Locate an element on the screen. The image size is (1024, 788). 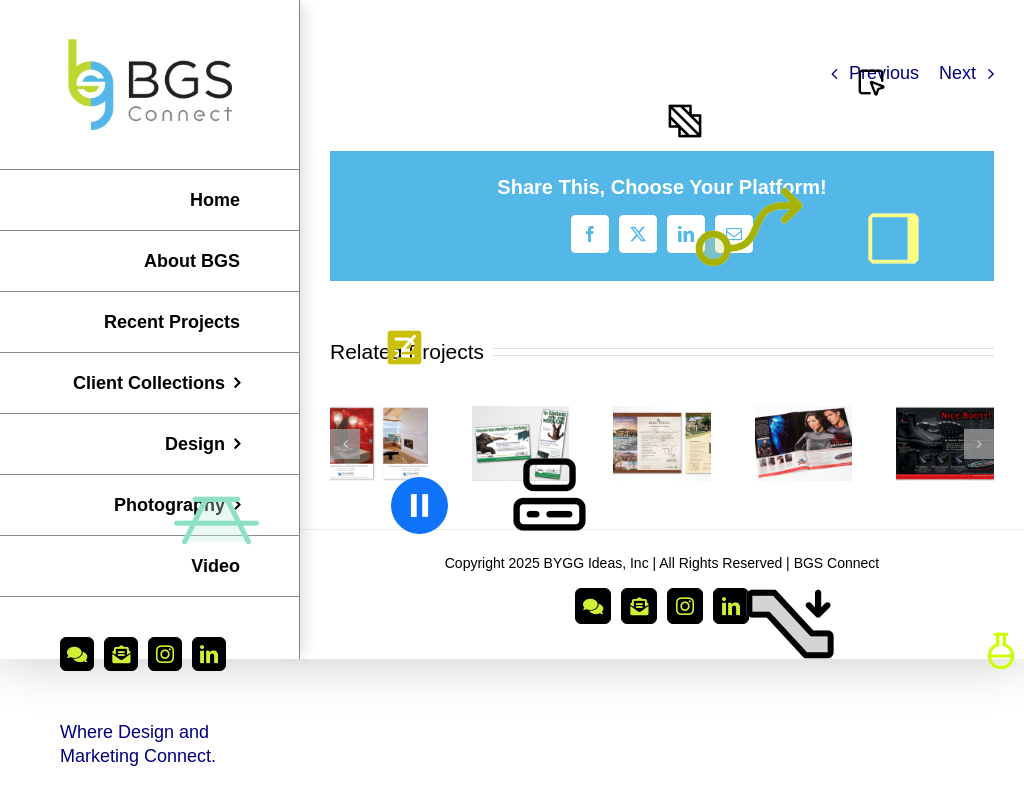
access desktop or computer settings is located at coordinates (549, 494).